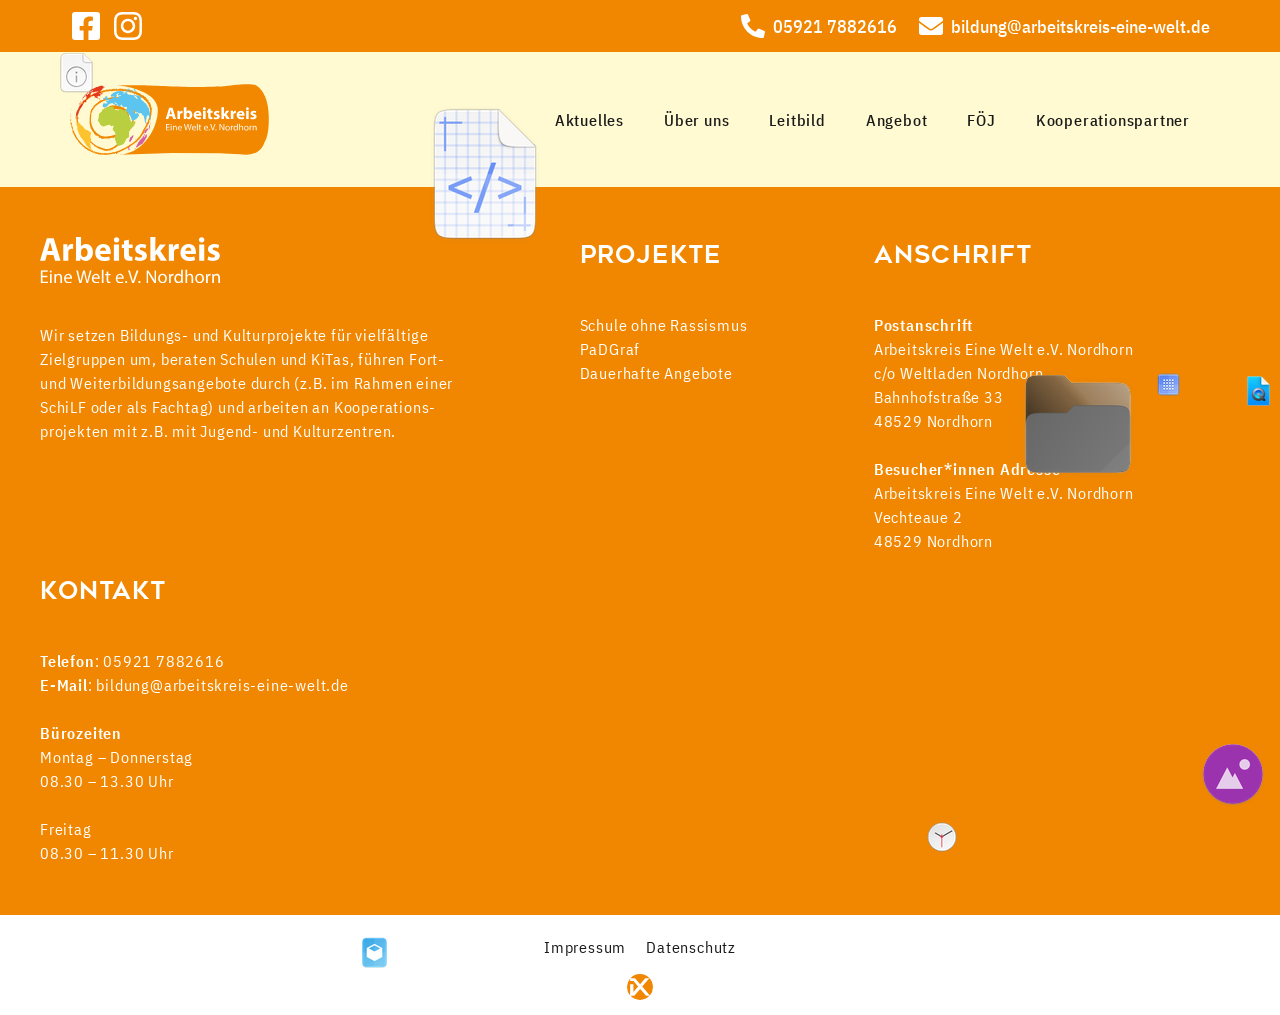  What do you see at coordinates (374, 952) in the screenshot?
I see `a flatpak application package file` at bounding box center [374, 952].